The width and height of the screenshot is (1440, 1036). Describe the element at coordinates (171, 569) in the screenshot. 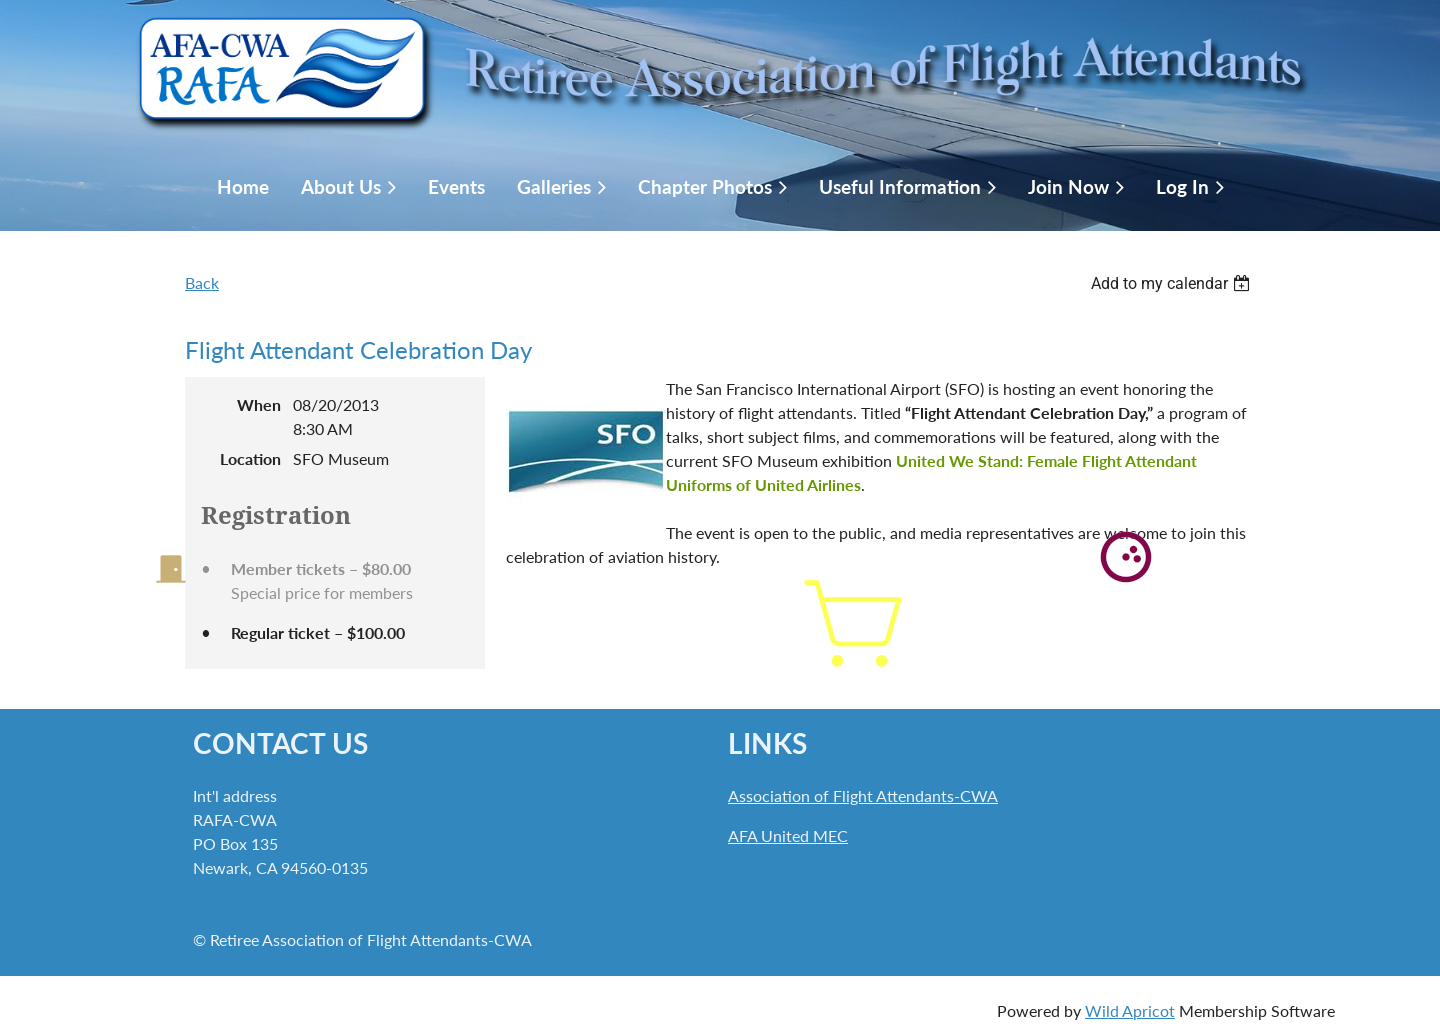

I see `exit or log out of the application` at that location.